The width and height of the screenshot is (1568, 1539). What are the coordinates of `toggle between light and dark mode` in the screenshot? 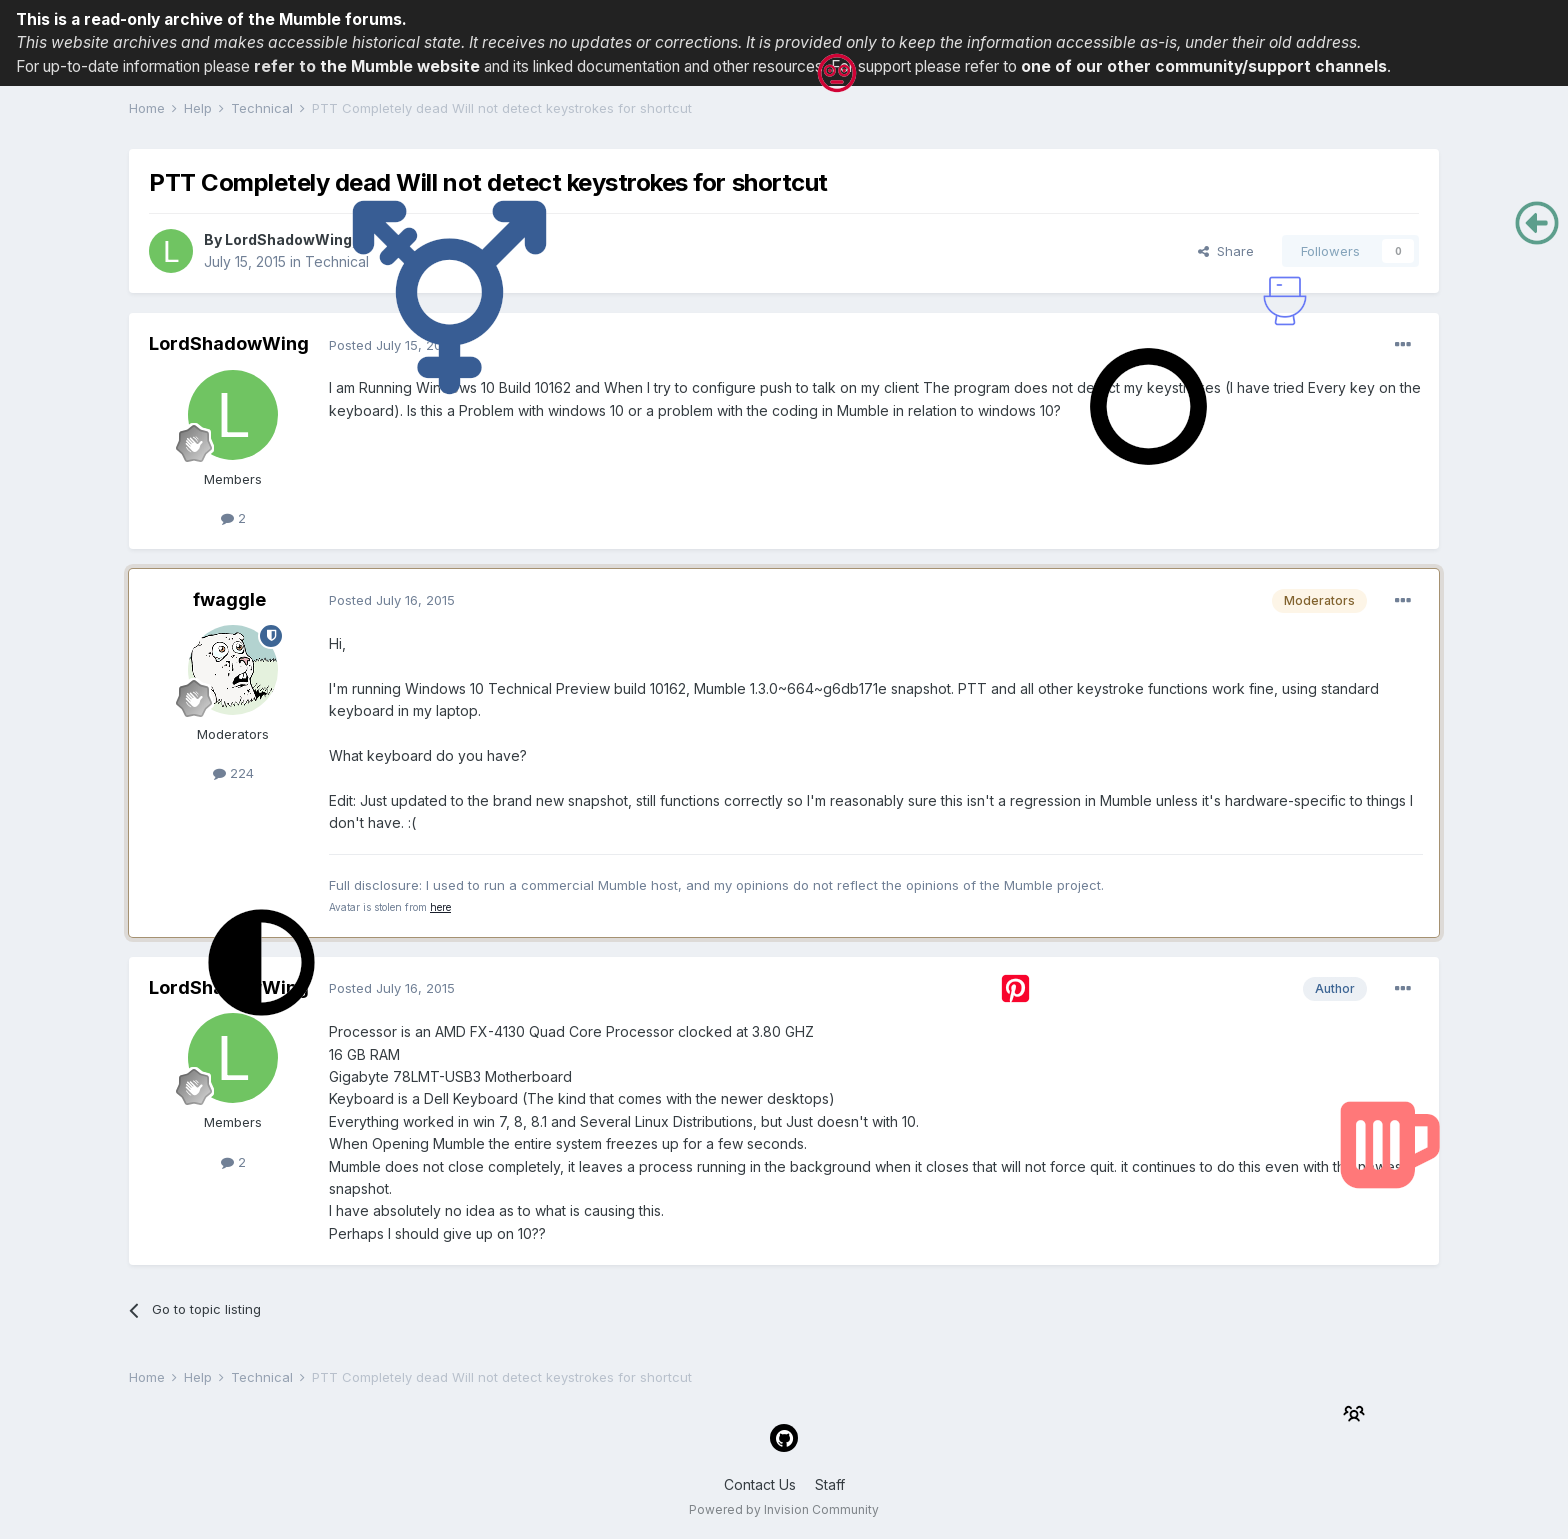 It's located at (261, 962).